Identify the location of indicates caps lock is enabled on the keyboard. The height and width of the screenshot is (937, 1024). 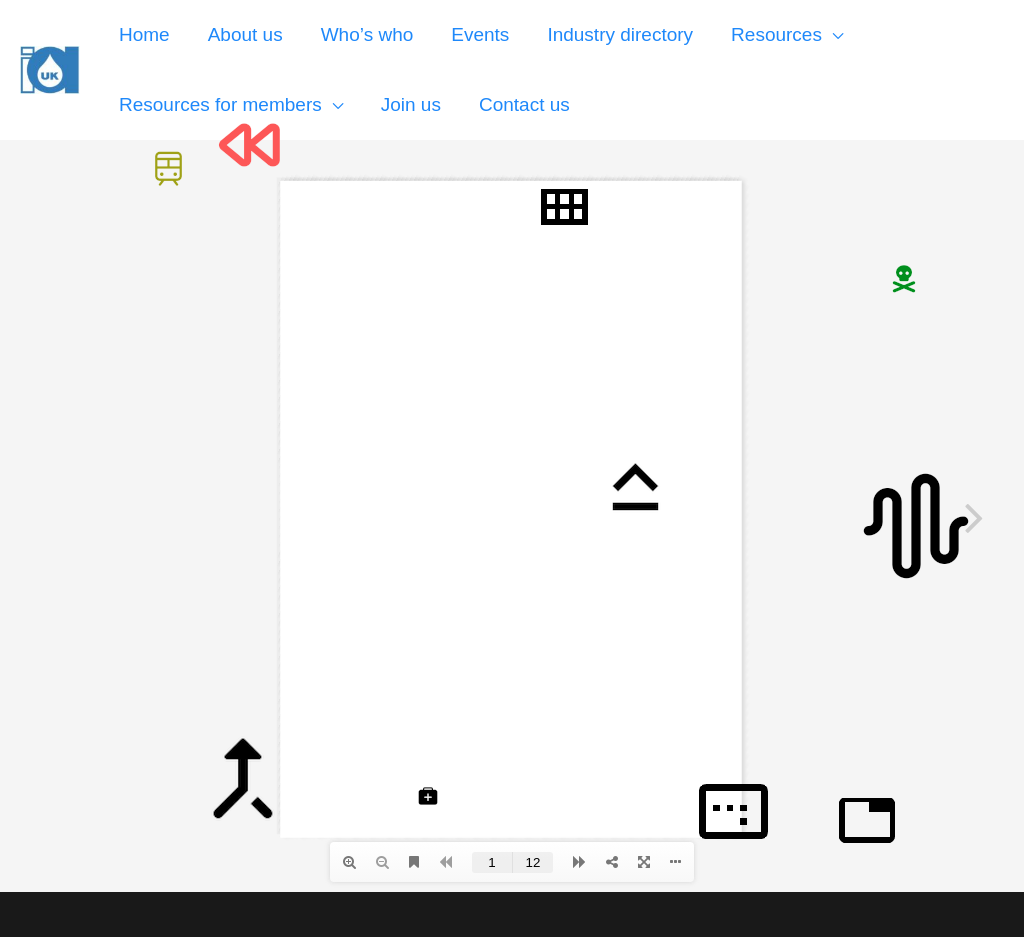
(635, 487).